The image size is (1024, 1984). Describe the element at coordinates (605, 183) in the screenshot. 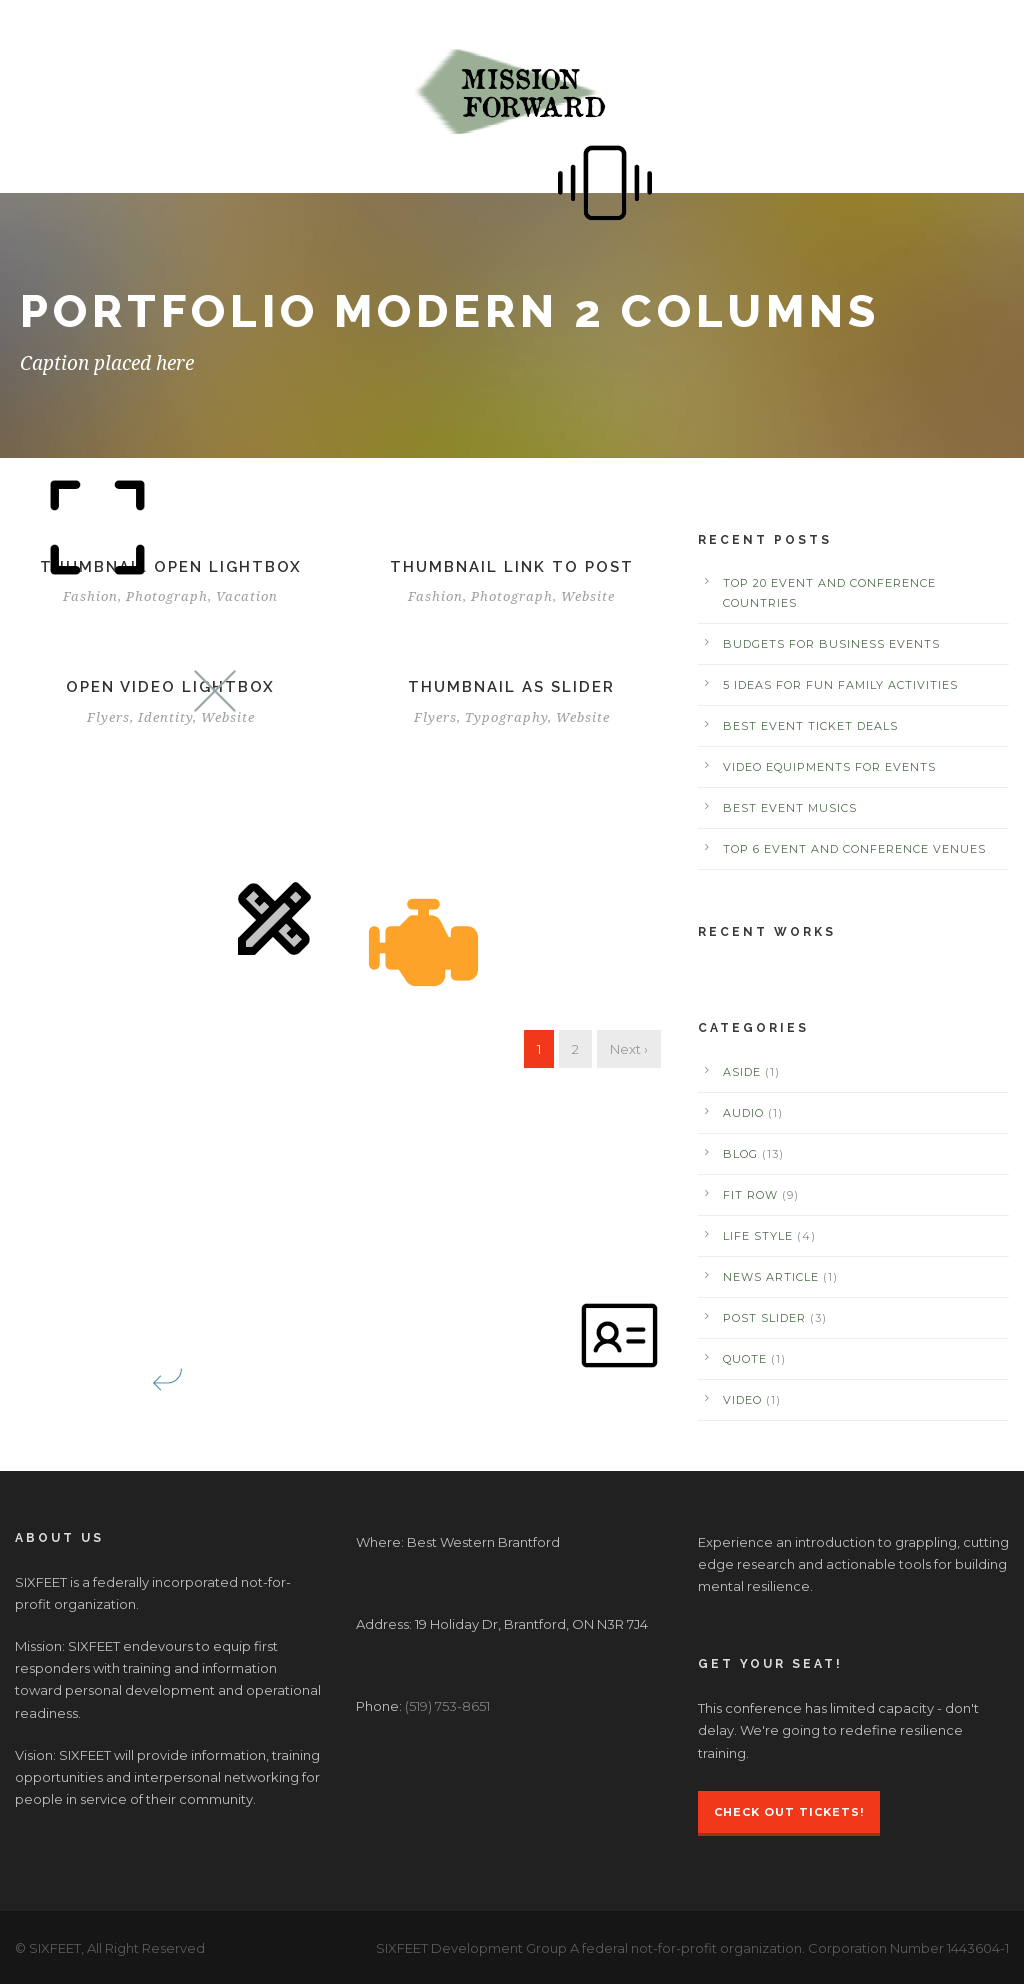

I see `toggle vibrate mode on device` at that location.